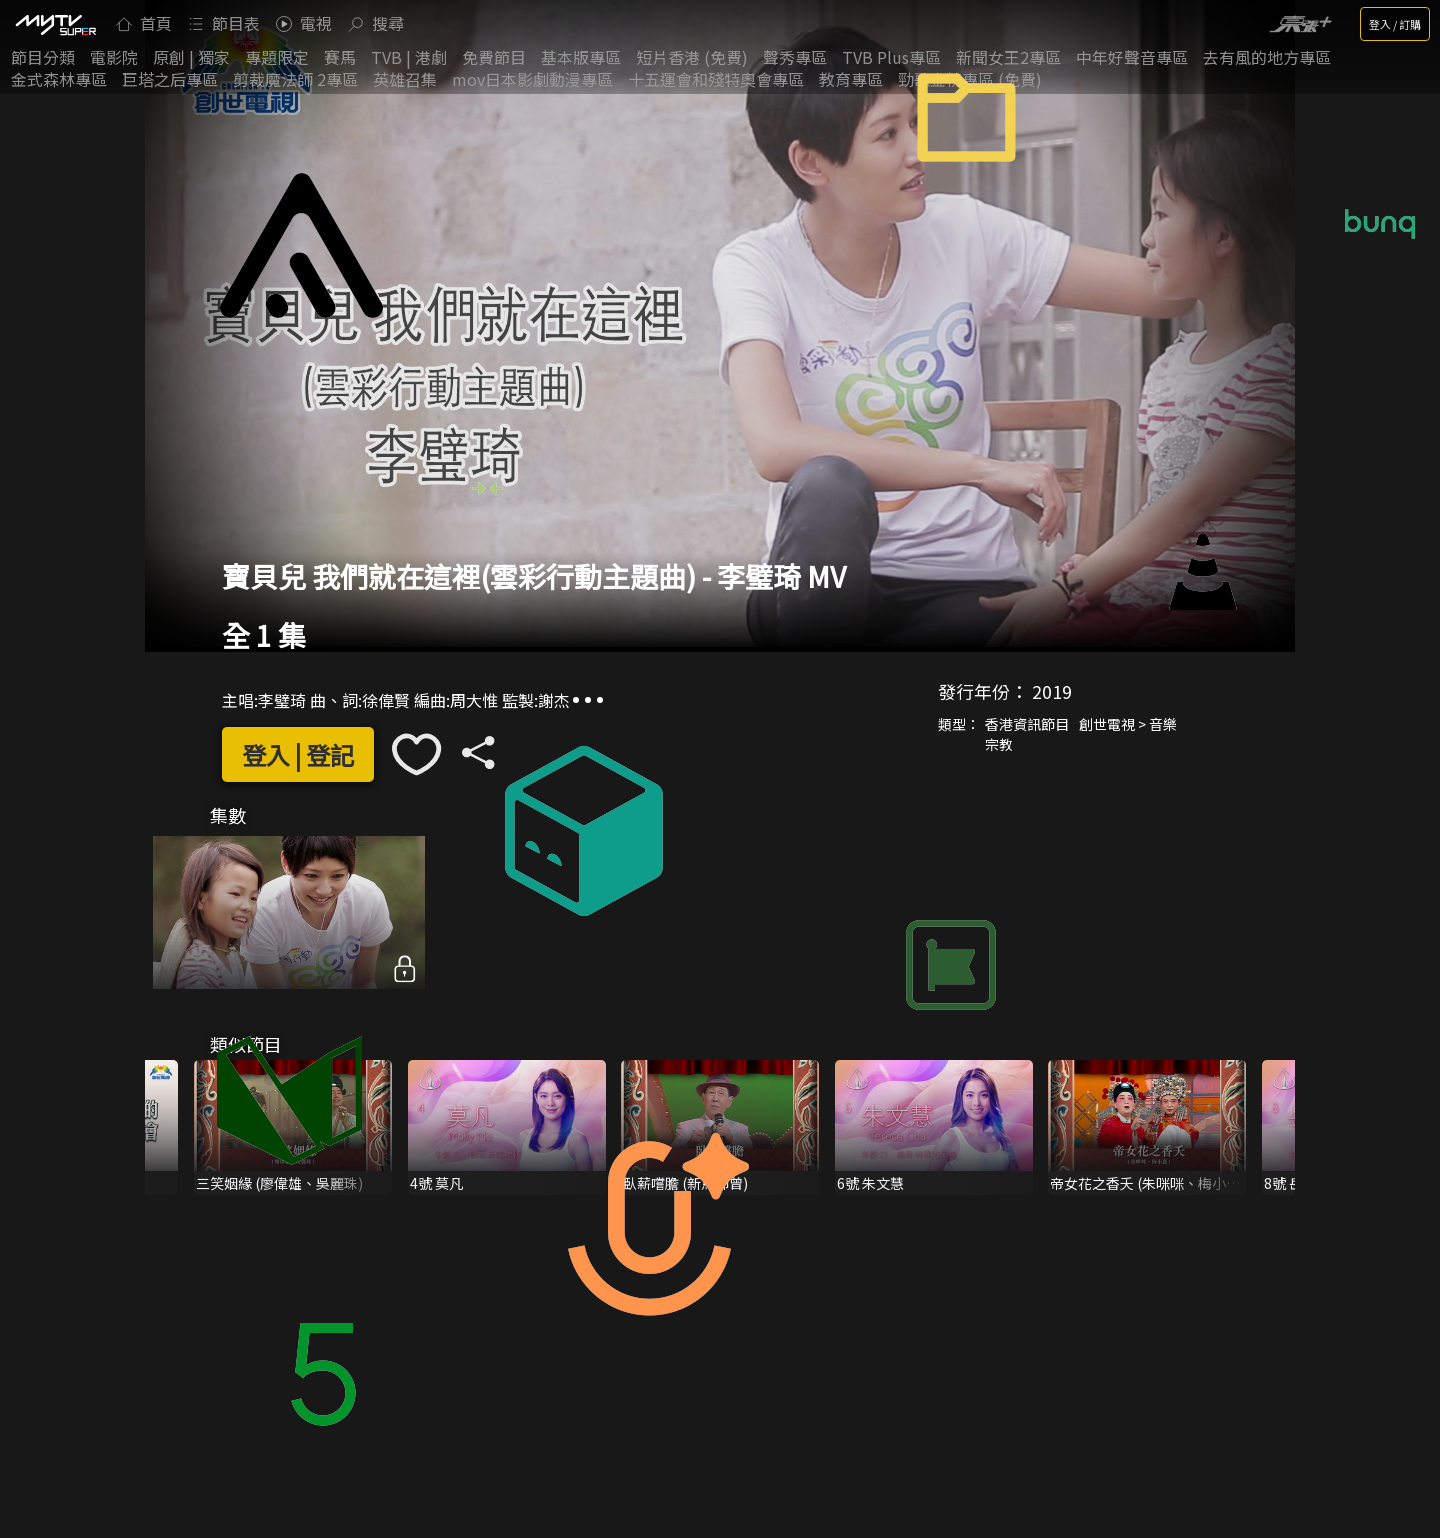 This screenshot has width=1440, height=1538. I want to click on open folder to view files, so click(966, 117).